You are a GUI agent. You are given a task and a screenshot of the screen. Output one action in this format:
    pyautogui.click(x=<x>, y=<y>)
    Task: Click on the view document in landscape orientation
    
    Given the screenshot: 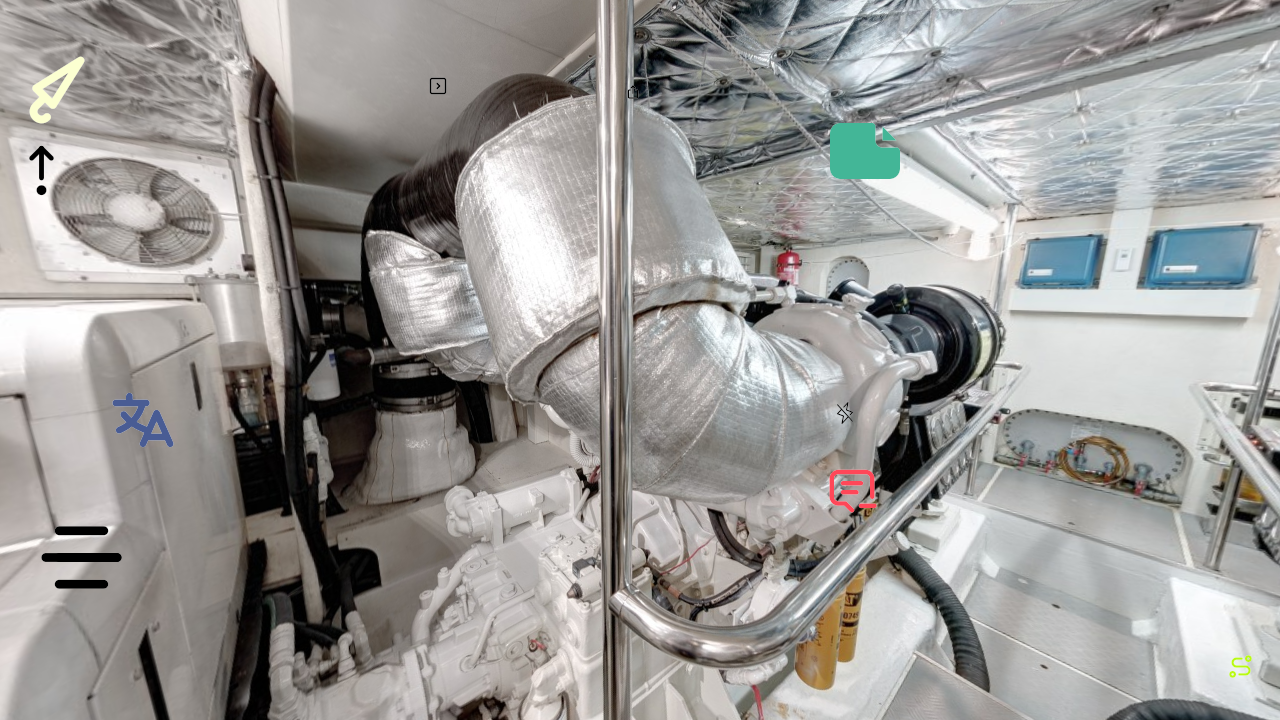 What is the action you would take?
    pyautogui.click(x=865, y=151)
    